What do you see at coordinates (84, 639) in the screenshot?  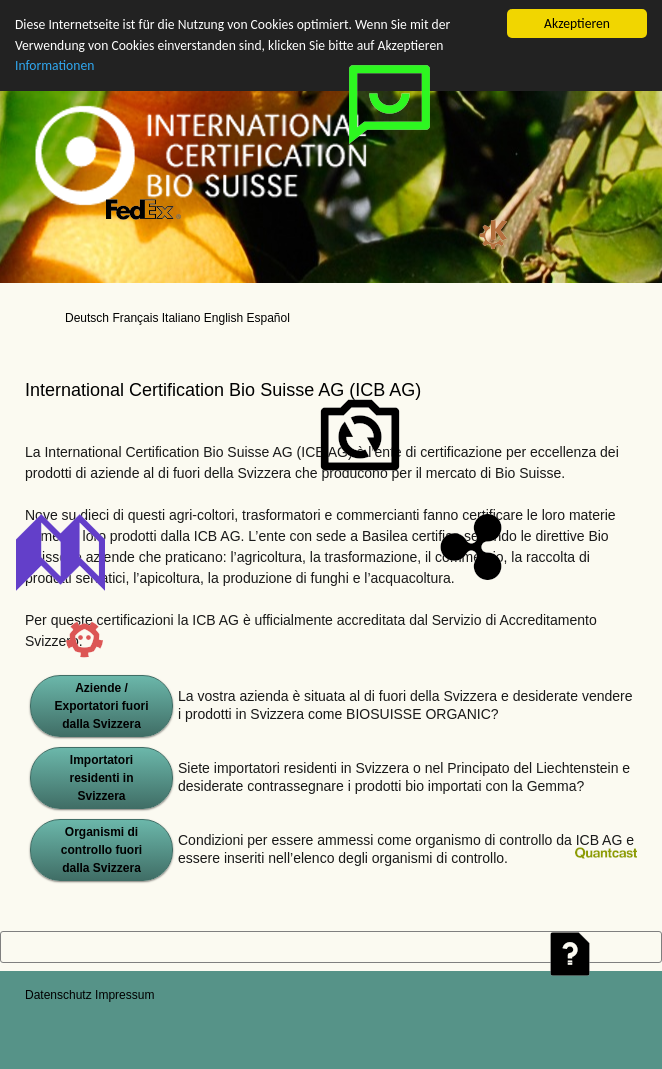 I see `etcd distributed key-value store logo` at bounding box center [84, 639].